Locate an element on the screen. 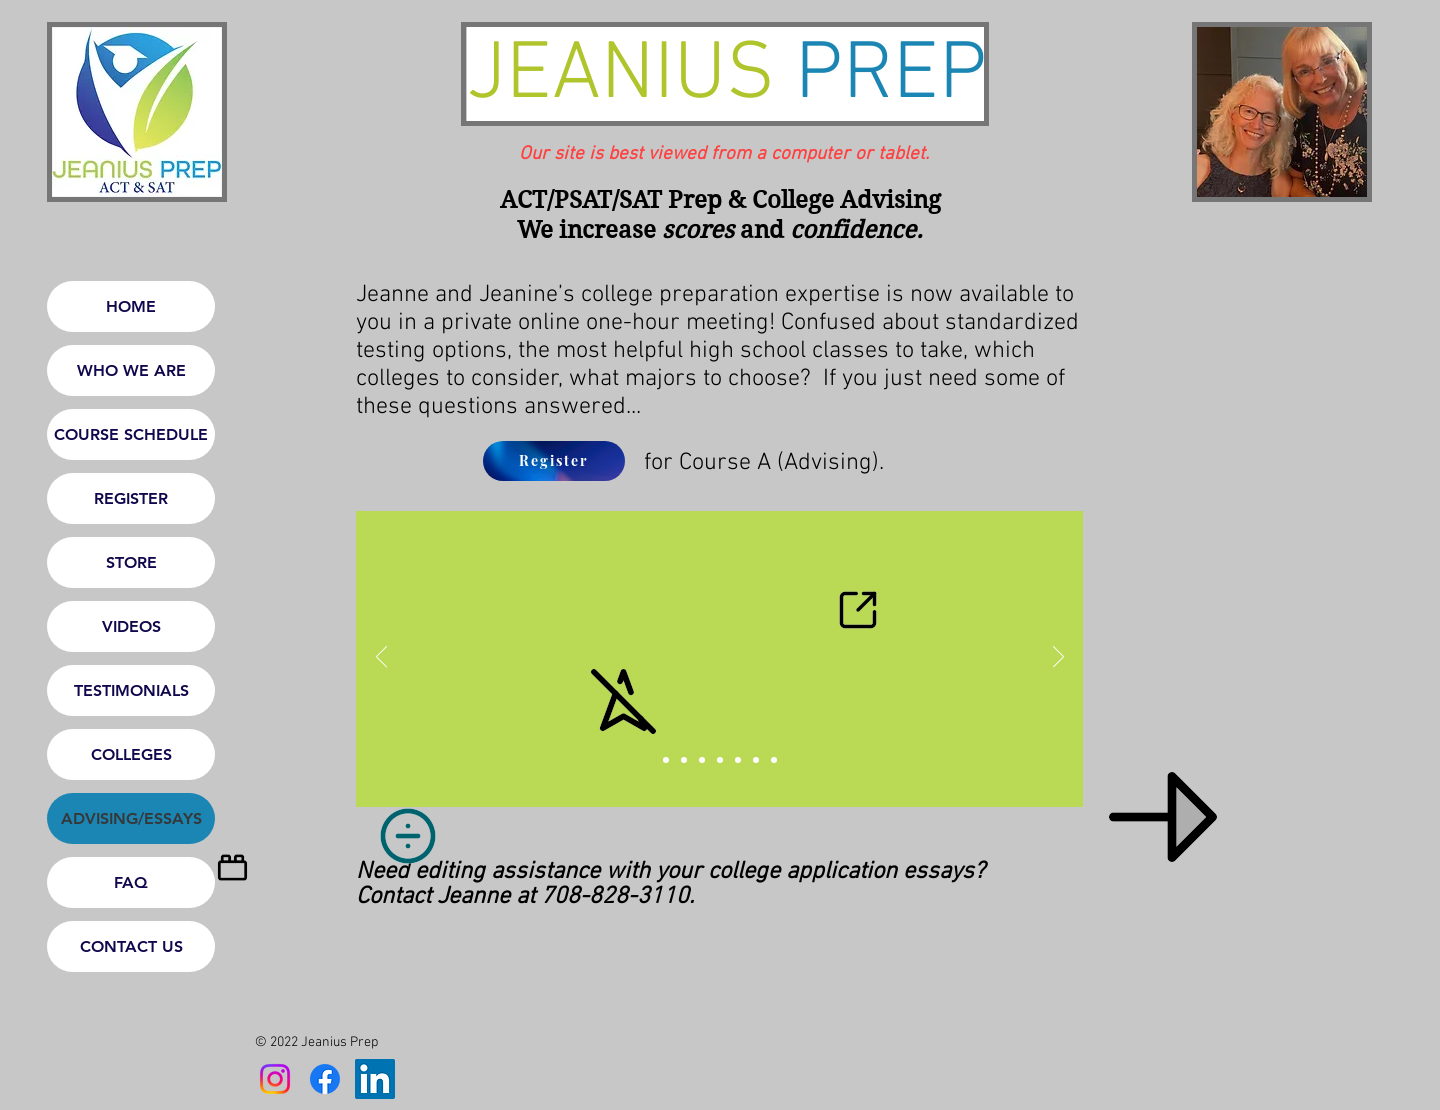 This screenshot has height=1110, width=1440. access building blocks or modular components is located at coordinates (232, 867).